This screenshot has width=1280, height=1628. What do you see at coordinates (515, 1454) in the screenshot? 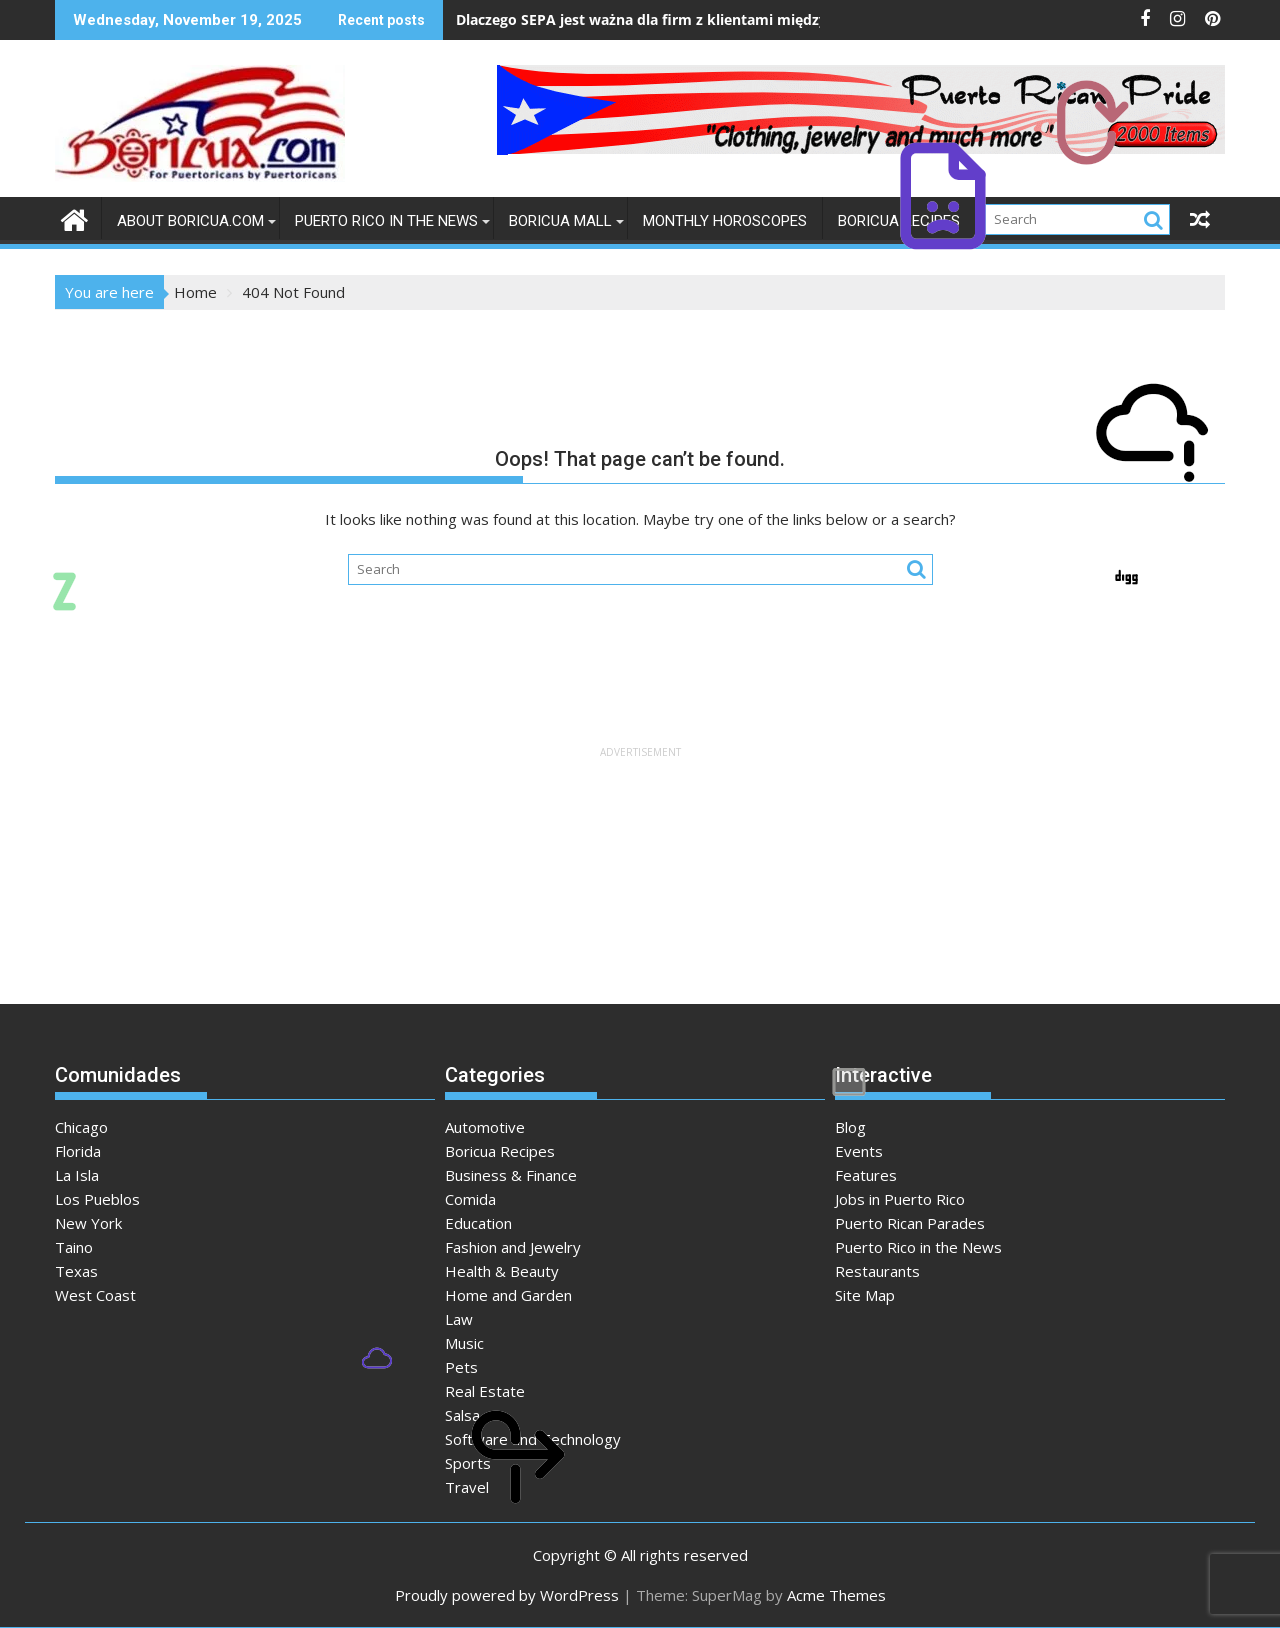
I see `redo or repeat the last action` at bounding box center [515, 1454].